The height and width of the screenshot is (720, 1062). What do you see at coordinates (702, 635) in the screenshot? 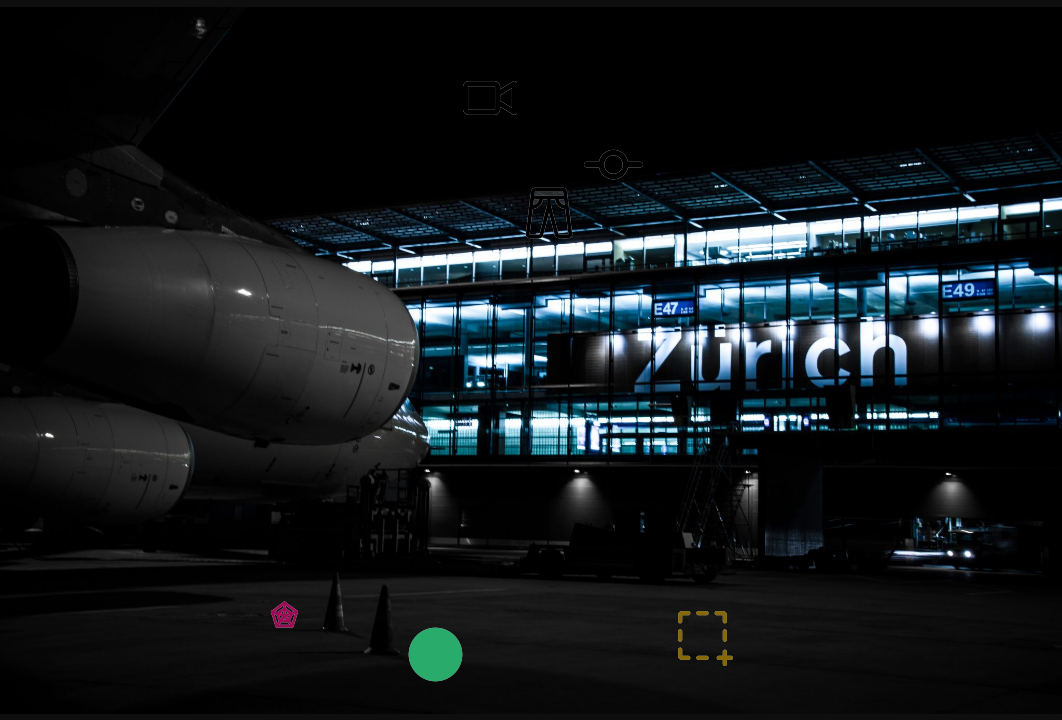
I see `add to current selection` at bounding box center [702, 635].